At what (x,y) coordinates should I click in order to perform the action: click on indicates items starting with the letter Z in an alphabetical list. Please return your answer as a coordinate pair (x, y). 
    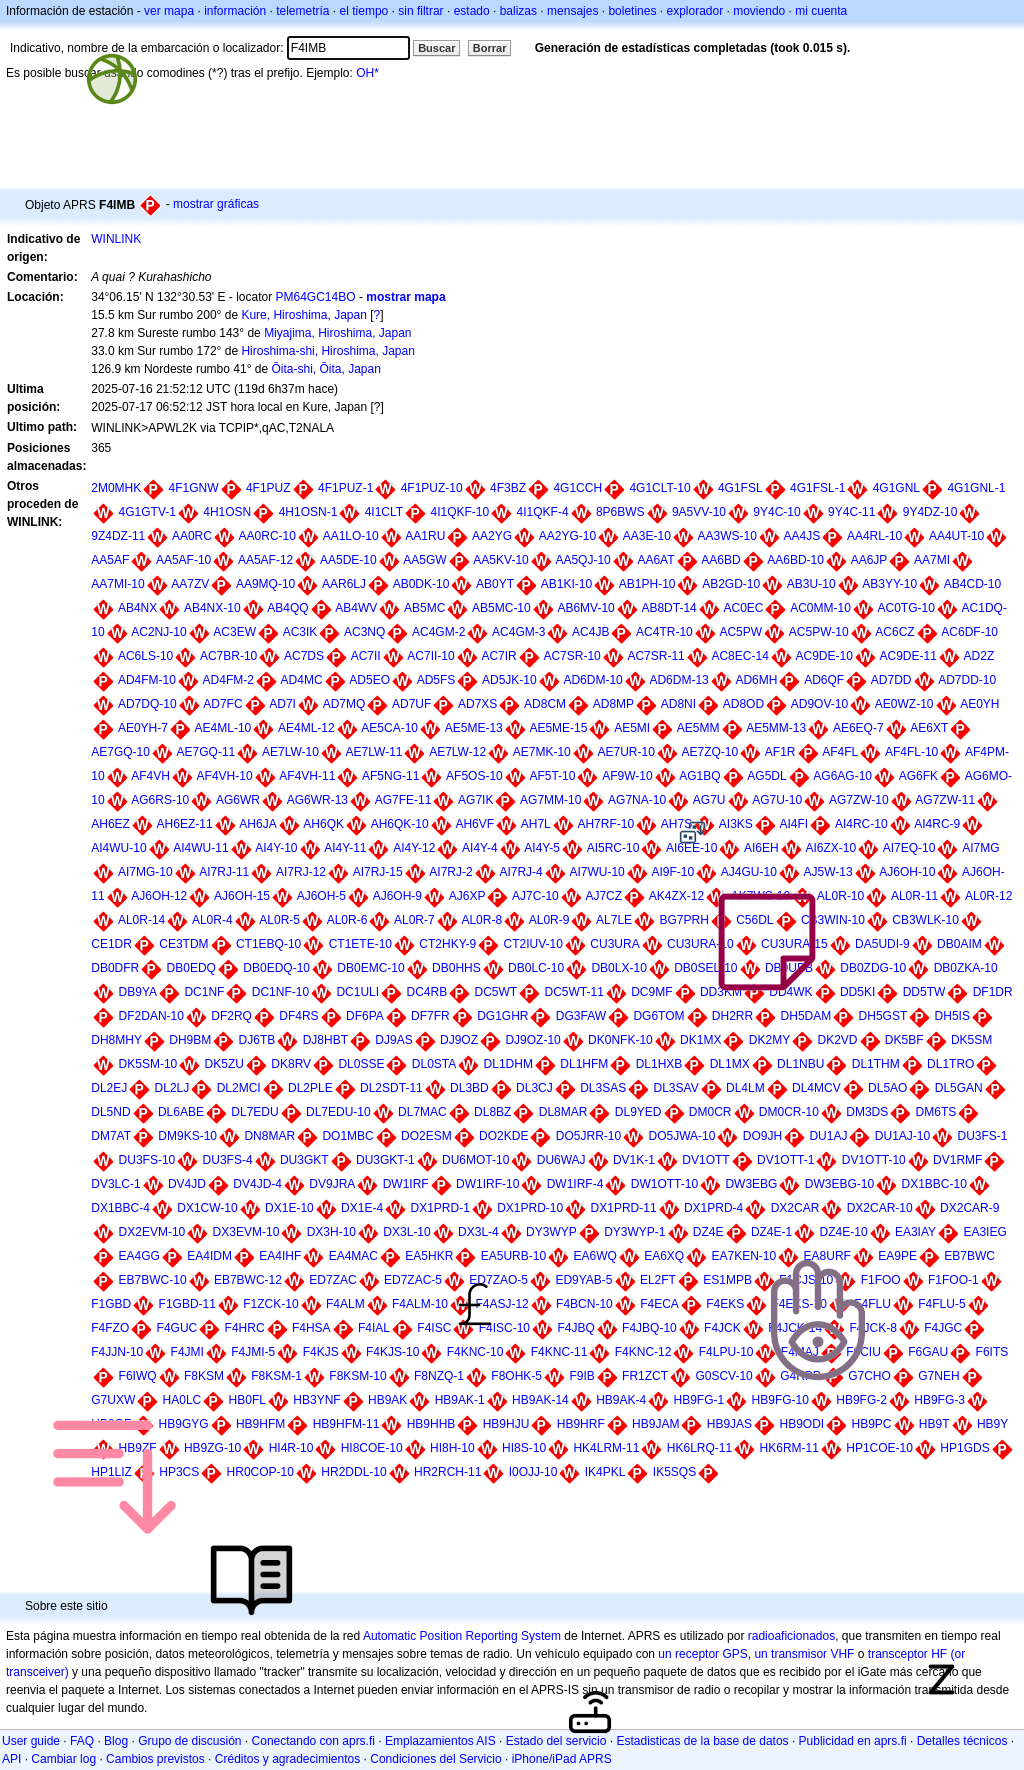
    Looking at the image, I should click on (941, 1679).